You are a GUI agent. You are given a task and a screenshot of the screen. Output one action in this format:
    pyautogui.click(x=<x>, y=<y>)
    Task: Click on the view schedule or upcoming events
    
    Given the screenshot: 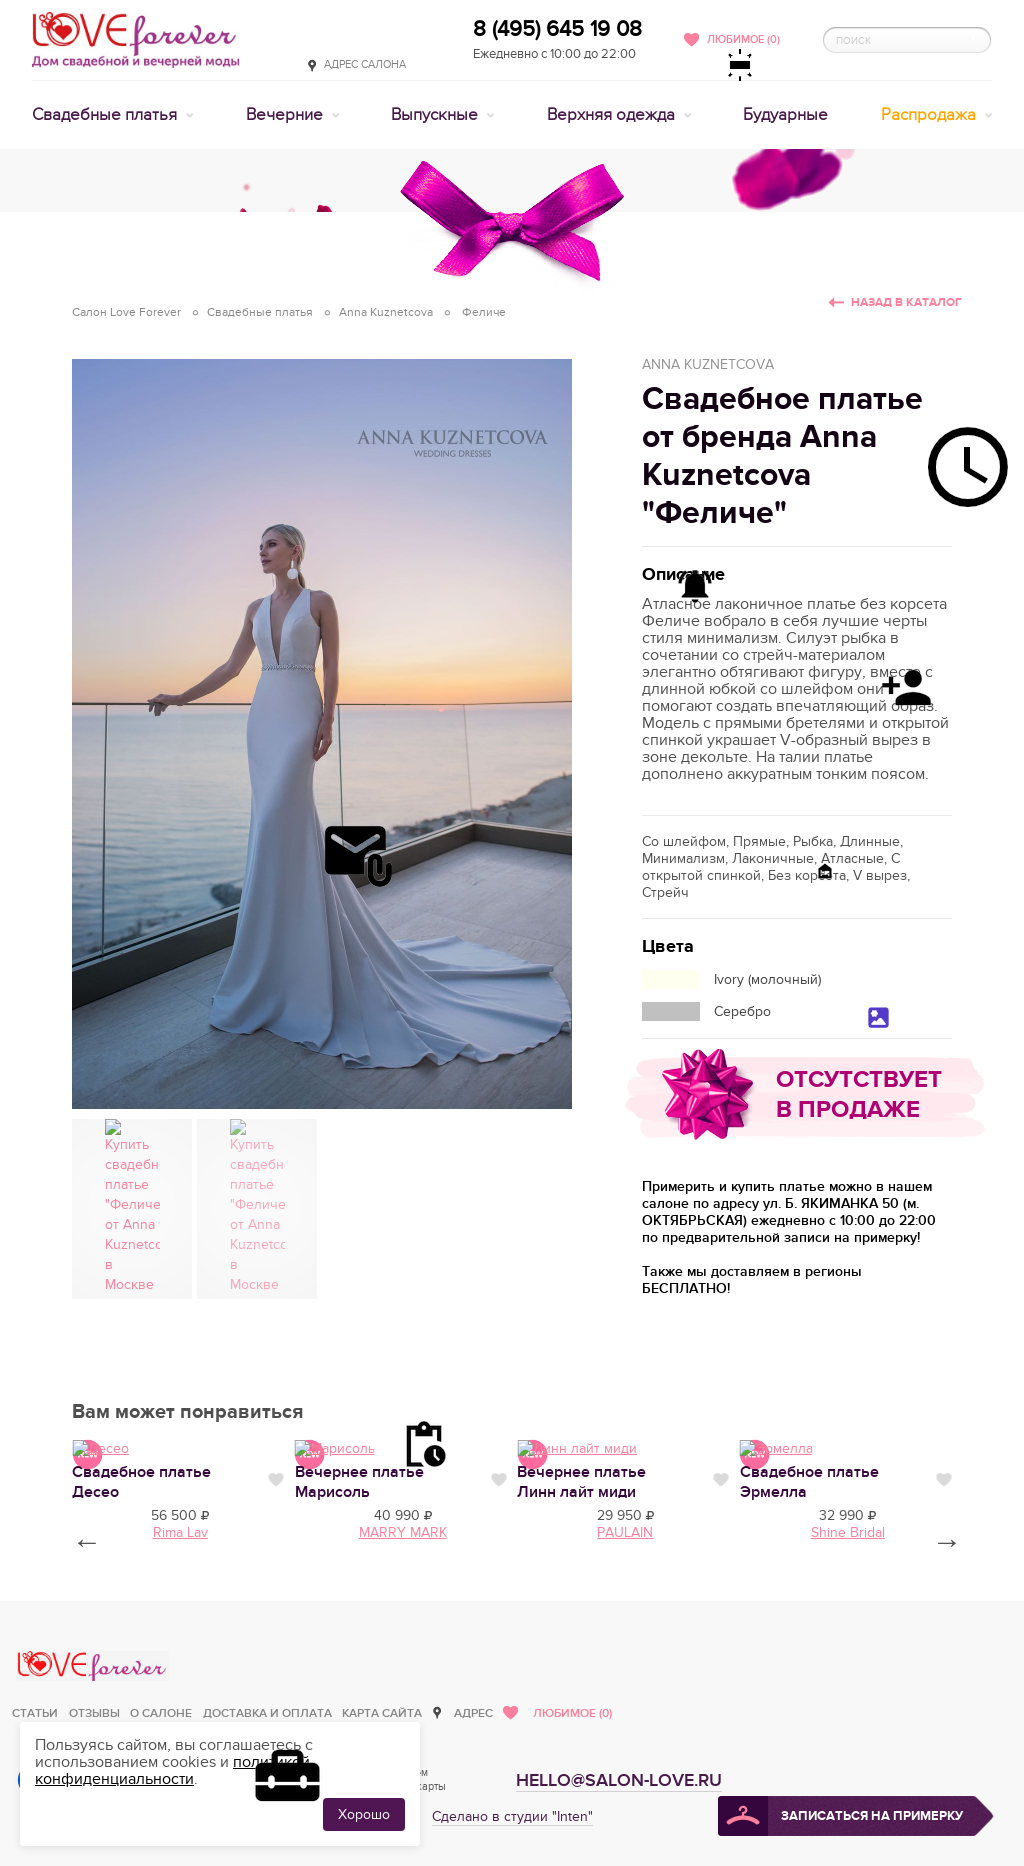 What is the action you would take?
    pyautogui.click(x=968, y=467)
    